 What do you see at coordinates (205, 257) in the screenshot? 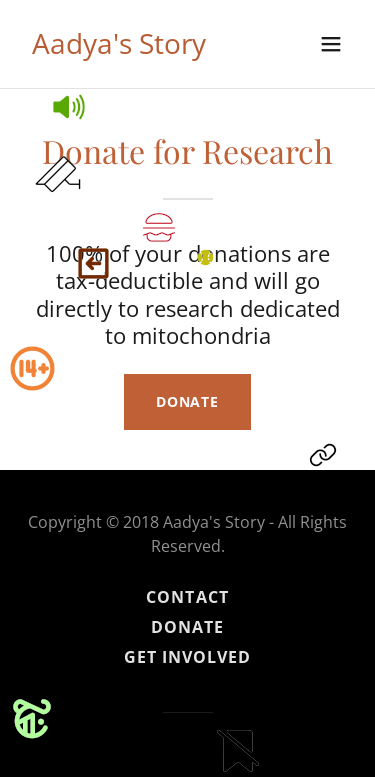
I see `view baseball scores or stats` at bounding box center [205, 257].